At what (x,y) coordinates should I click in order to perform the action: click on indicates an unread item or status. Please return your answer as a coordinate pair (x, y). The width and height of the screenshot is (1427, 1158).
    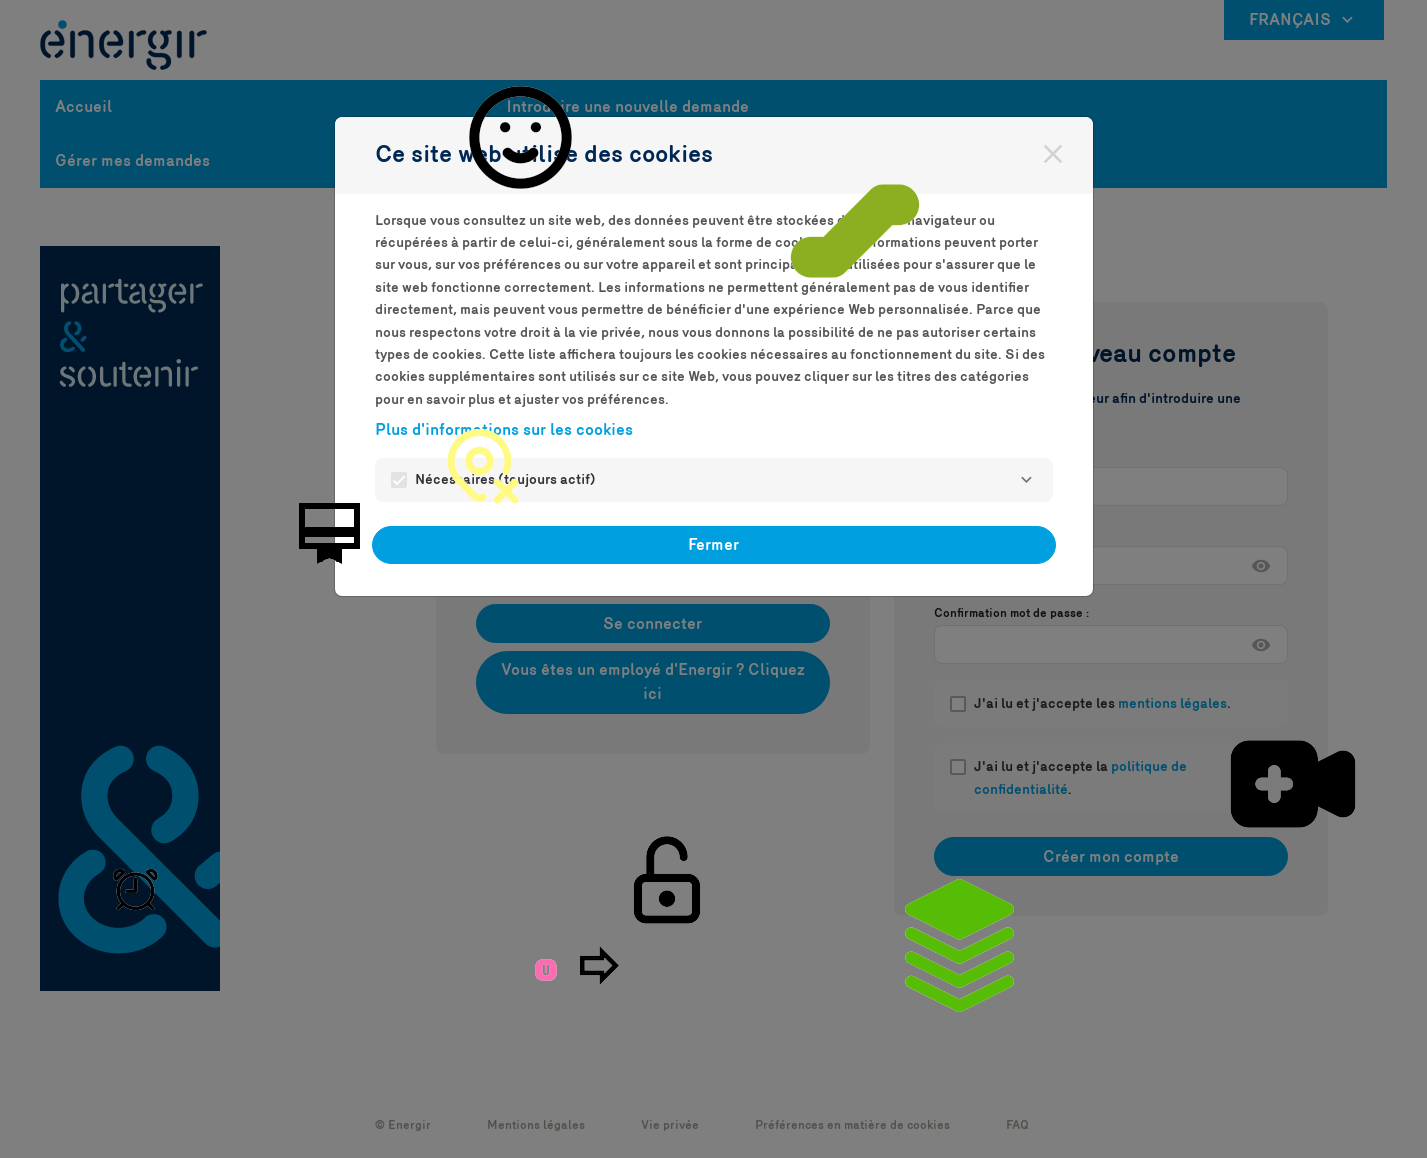
    Looking at the image, I should click on (546, 970).